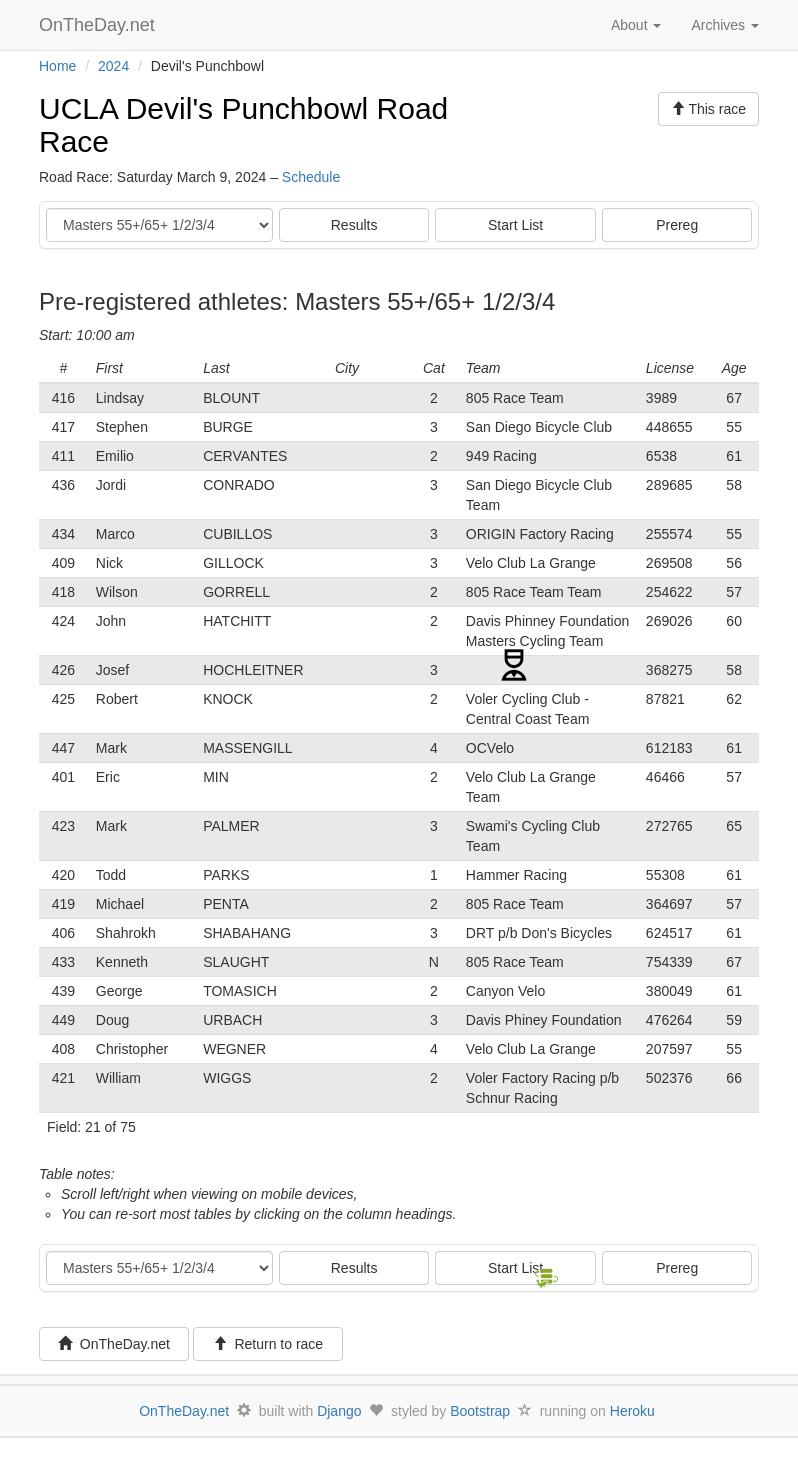  Describe the element at coordinates (546, 1278) in the screenshot. I see `apache dolphinscheduler logo` at that location.